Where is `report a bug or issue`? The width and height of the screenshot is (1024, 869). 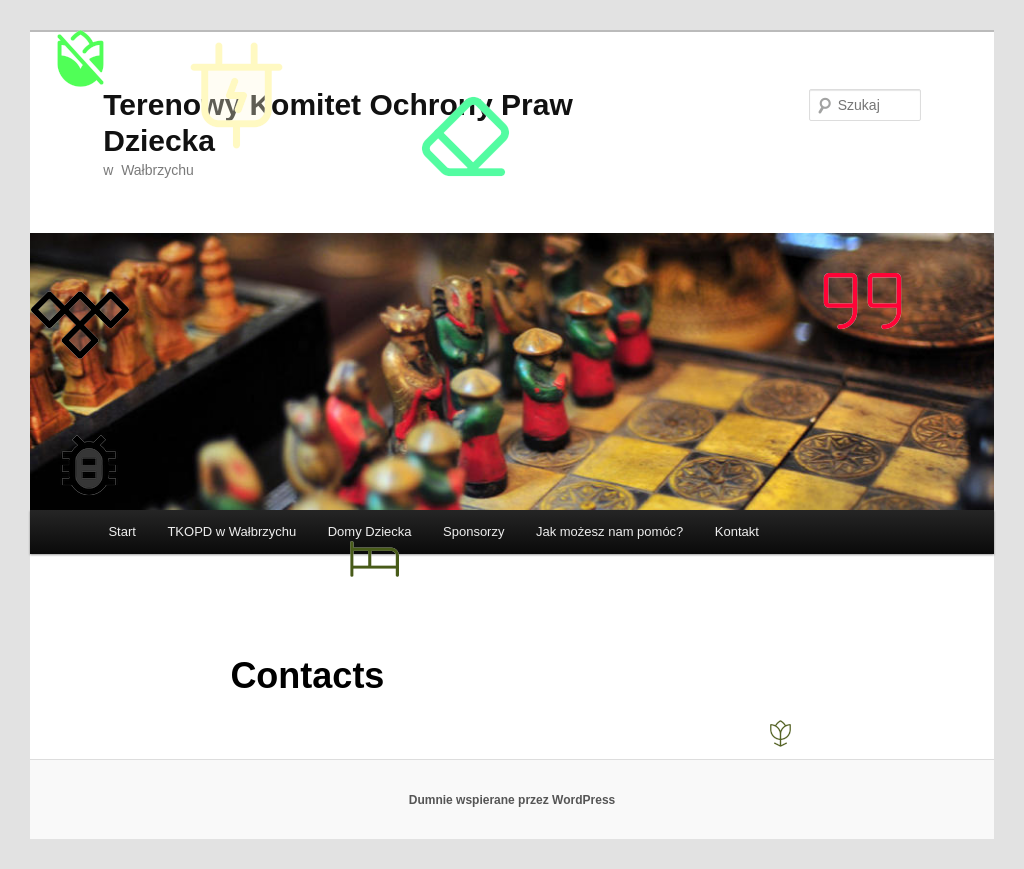 report a bug or issue is located at coordinates (89, 465).